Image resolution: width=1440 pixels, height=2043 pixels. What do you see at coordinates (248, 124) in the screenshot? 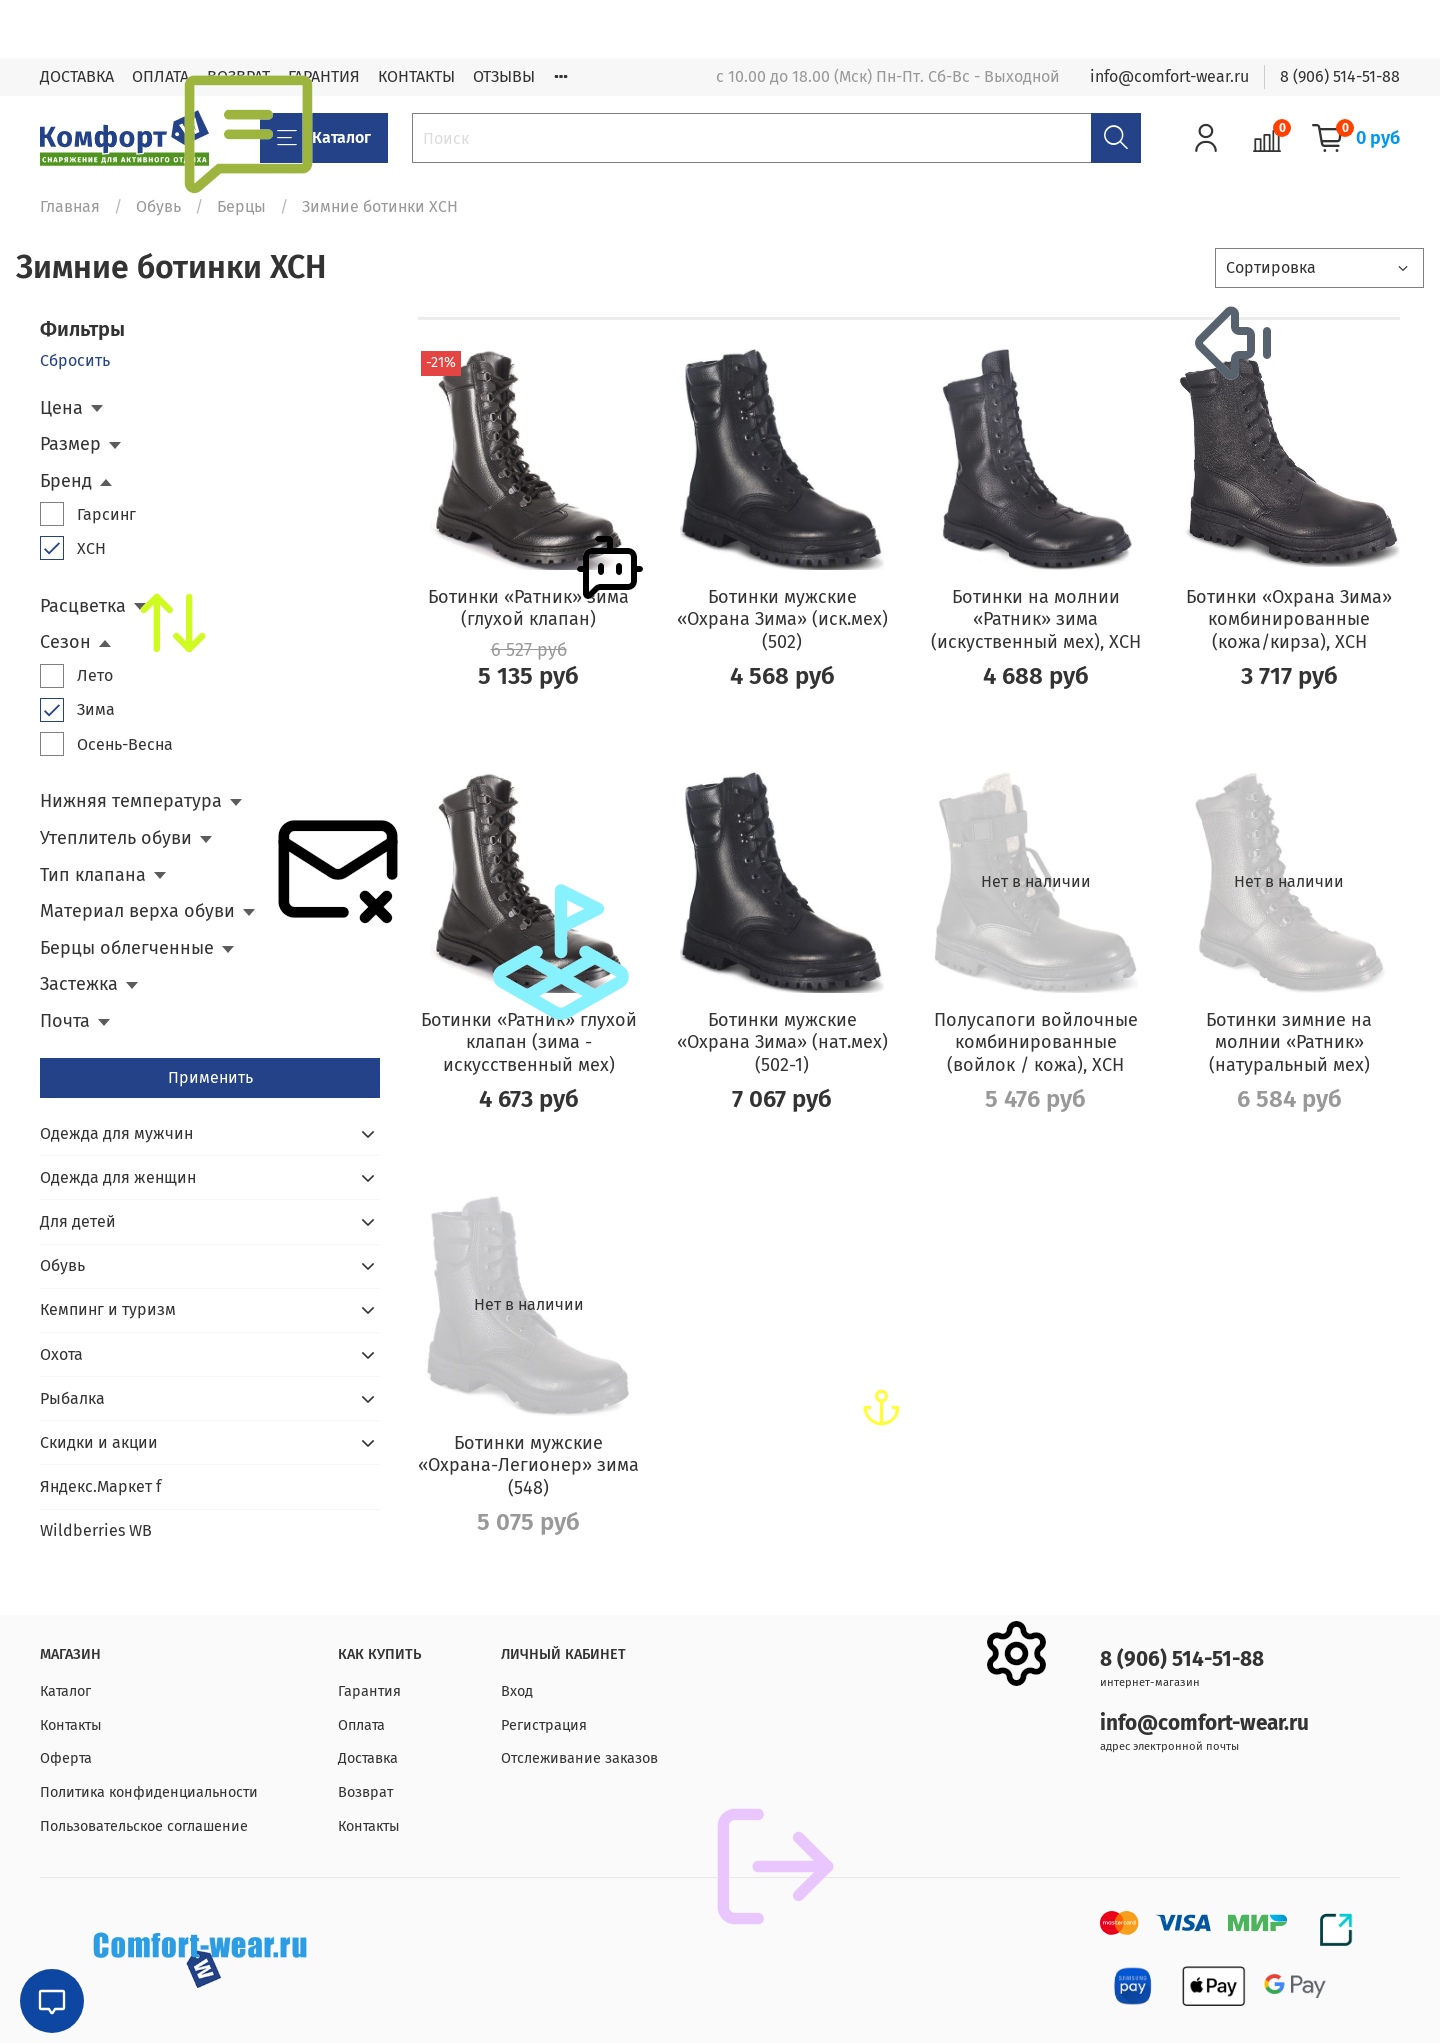
I see `open a chat or messaging feature` at bounding box center [248, 124].